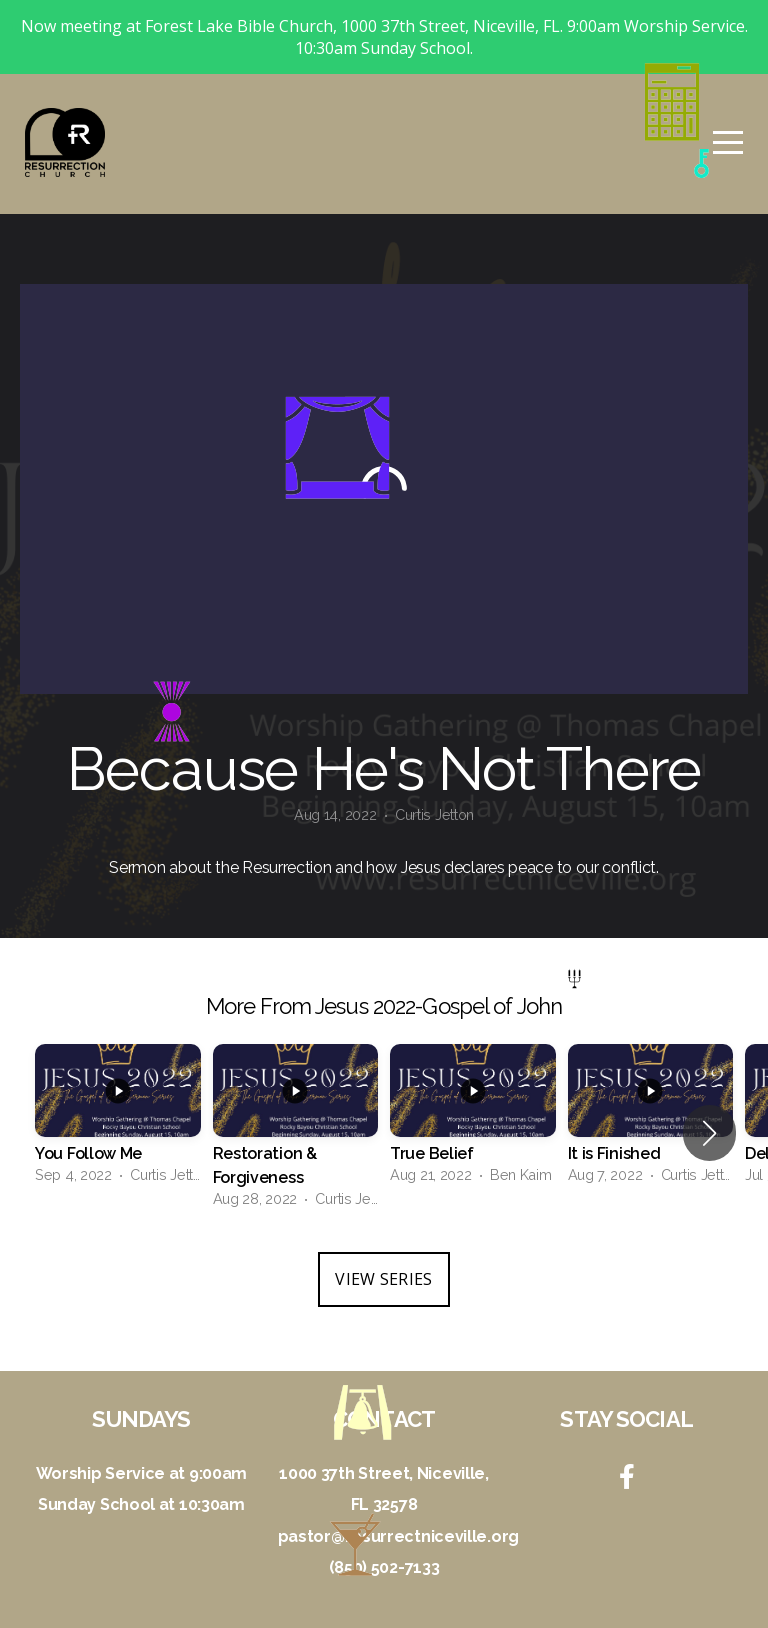 The image size is (768, 1628). I want to click on unlit candelabra indicating inactive or disabled lighting, so click(574, 978).